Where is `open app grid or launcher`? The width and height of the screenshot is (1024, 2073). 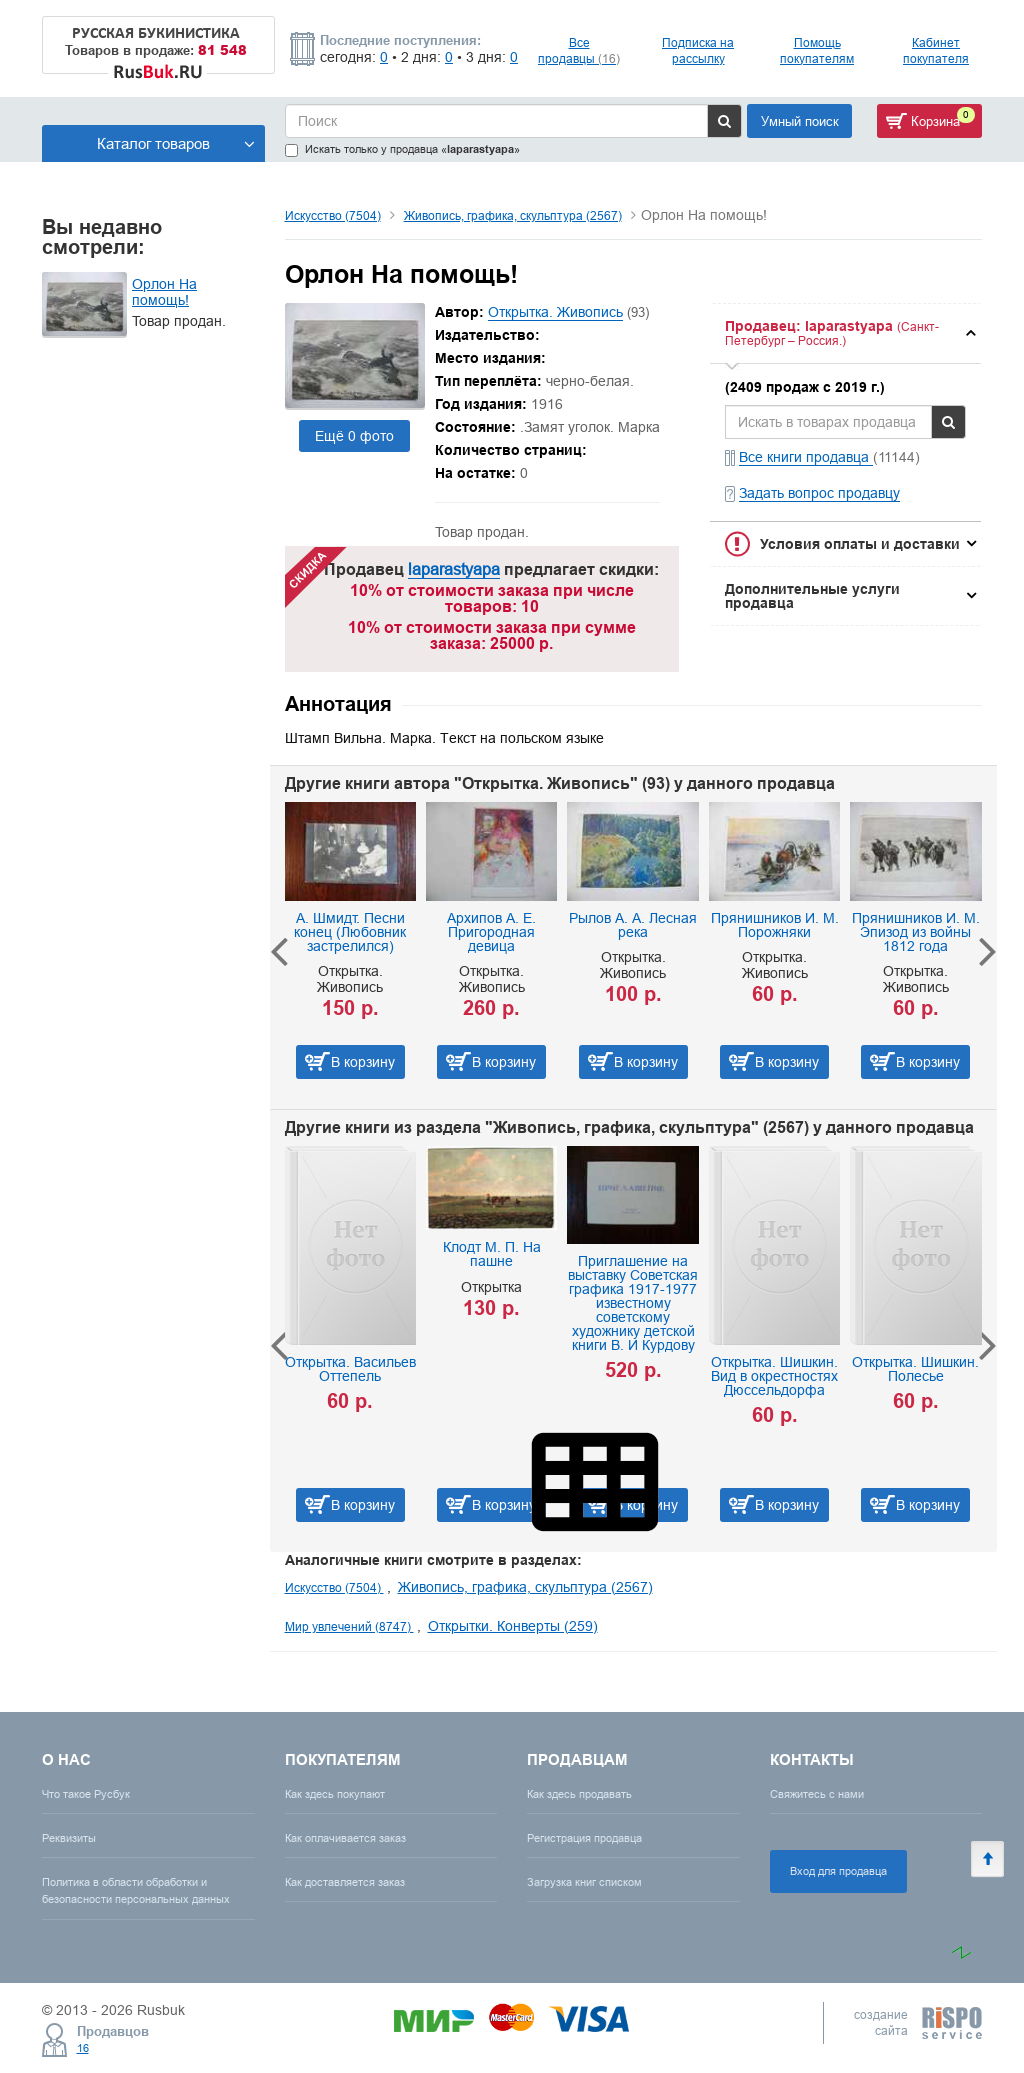 open app grid or launcher is located at coordinates (595, 1482).